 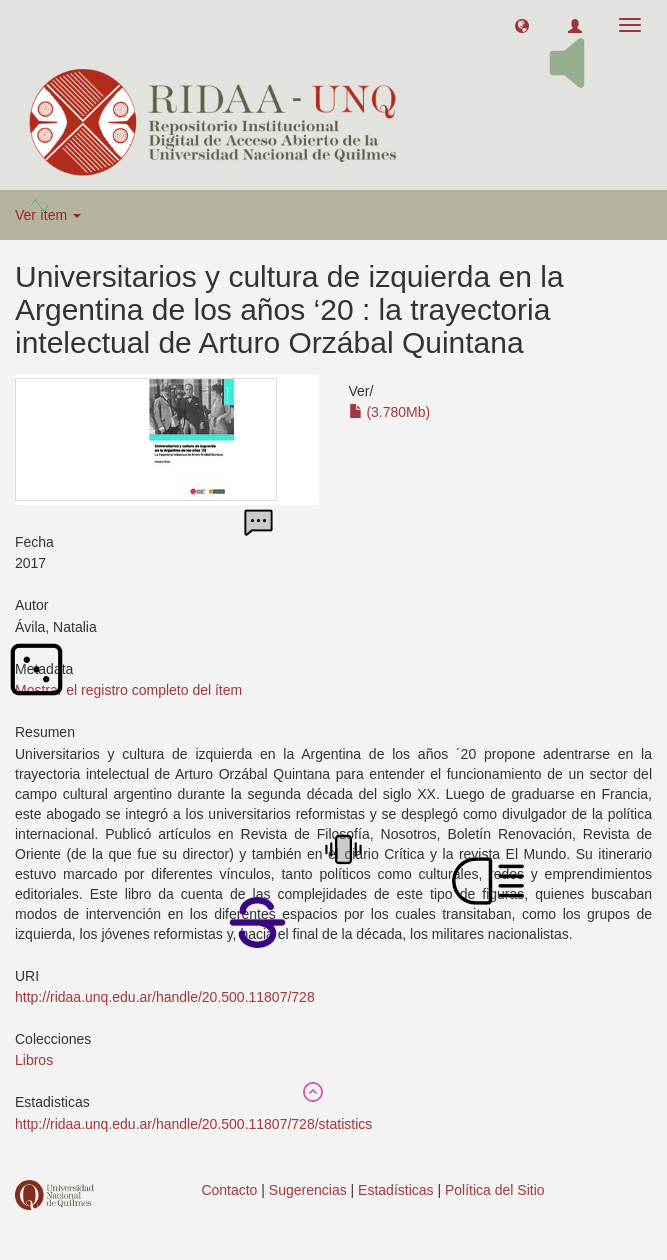 I want to click on toggle vehicle headlights on/off, so click(x=488, y=881).